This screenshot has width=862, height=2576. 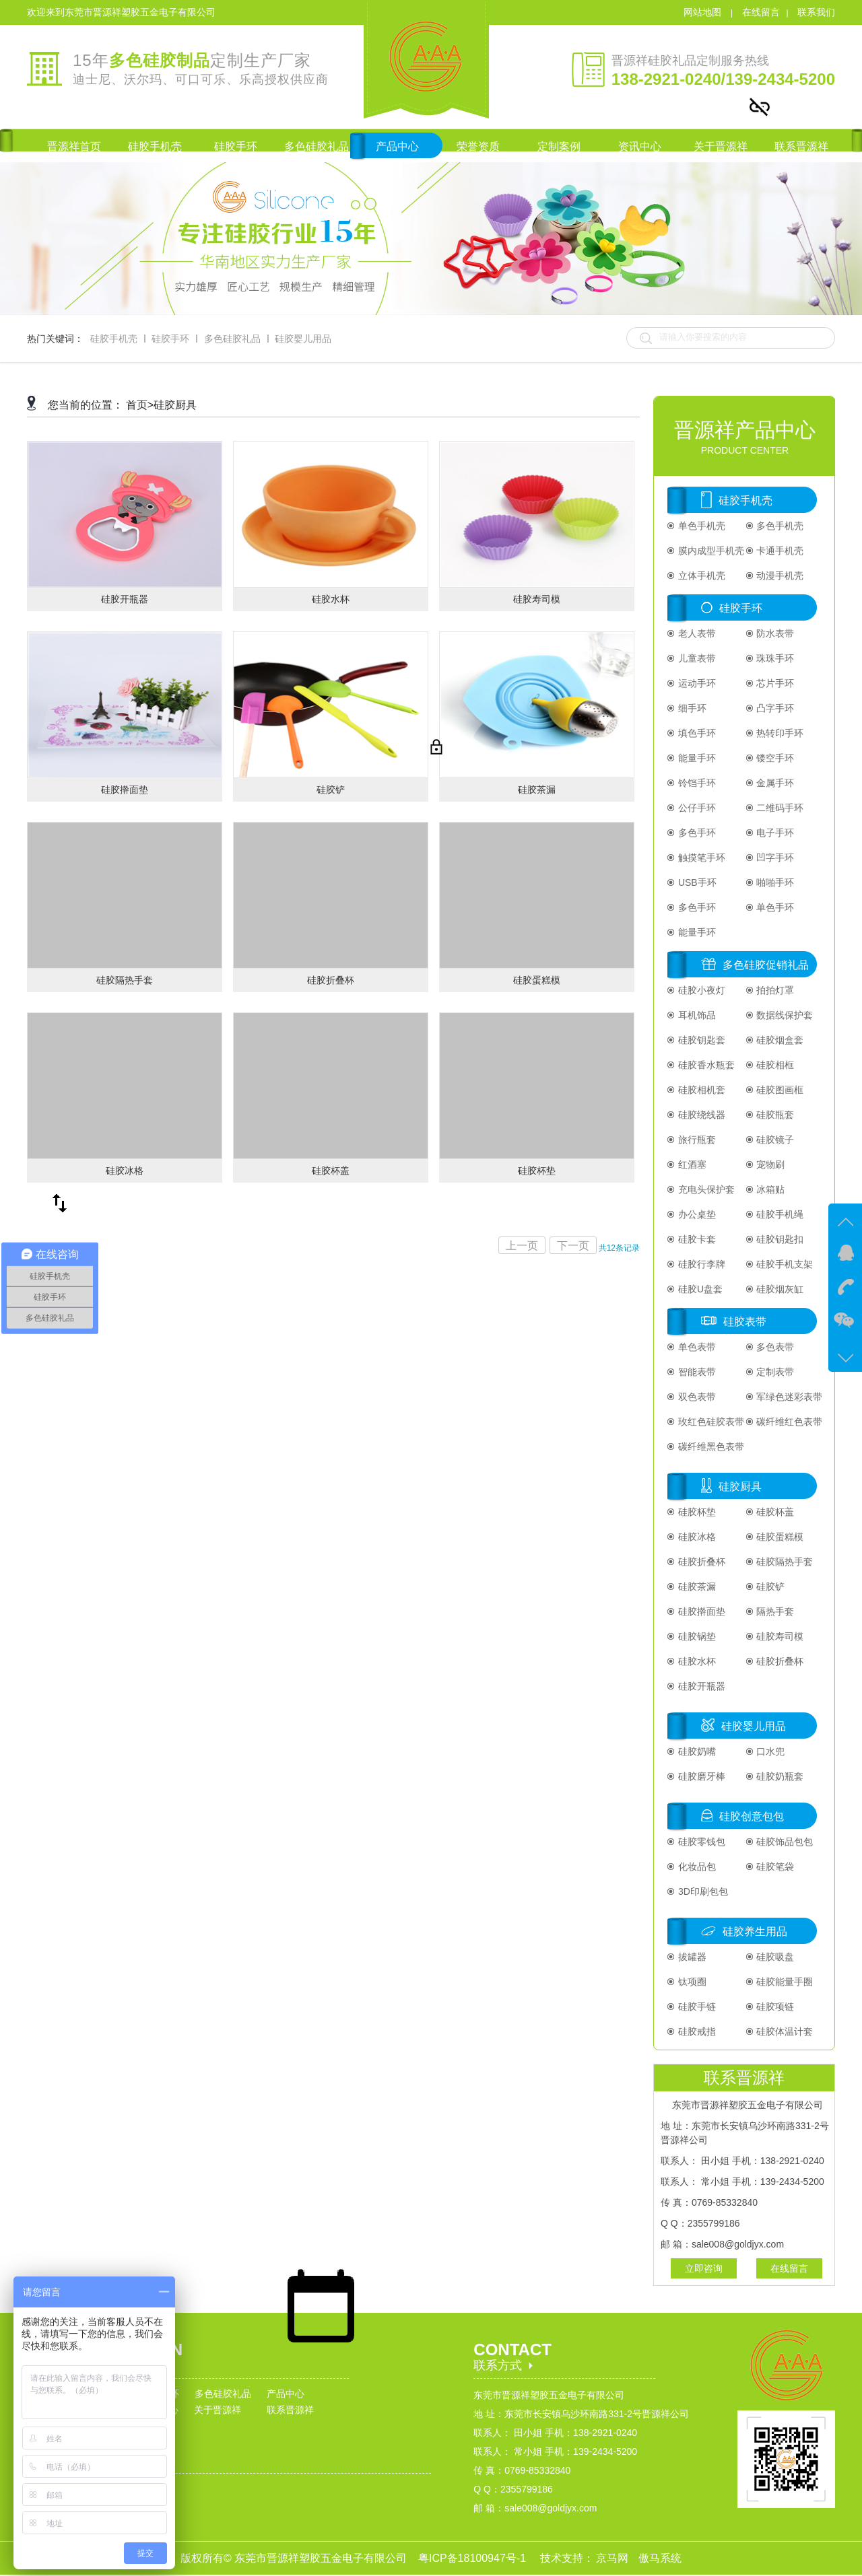 I want to click on indicates a locked or secured item, so click(x=436, y=747).